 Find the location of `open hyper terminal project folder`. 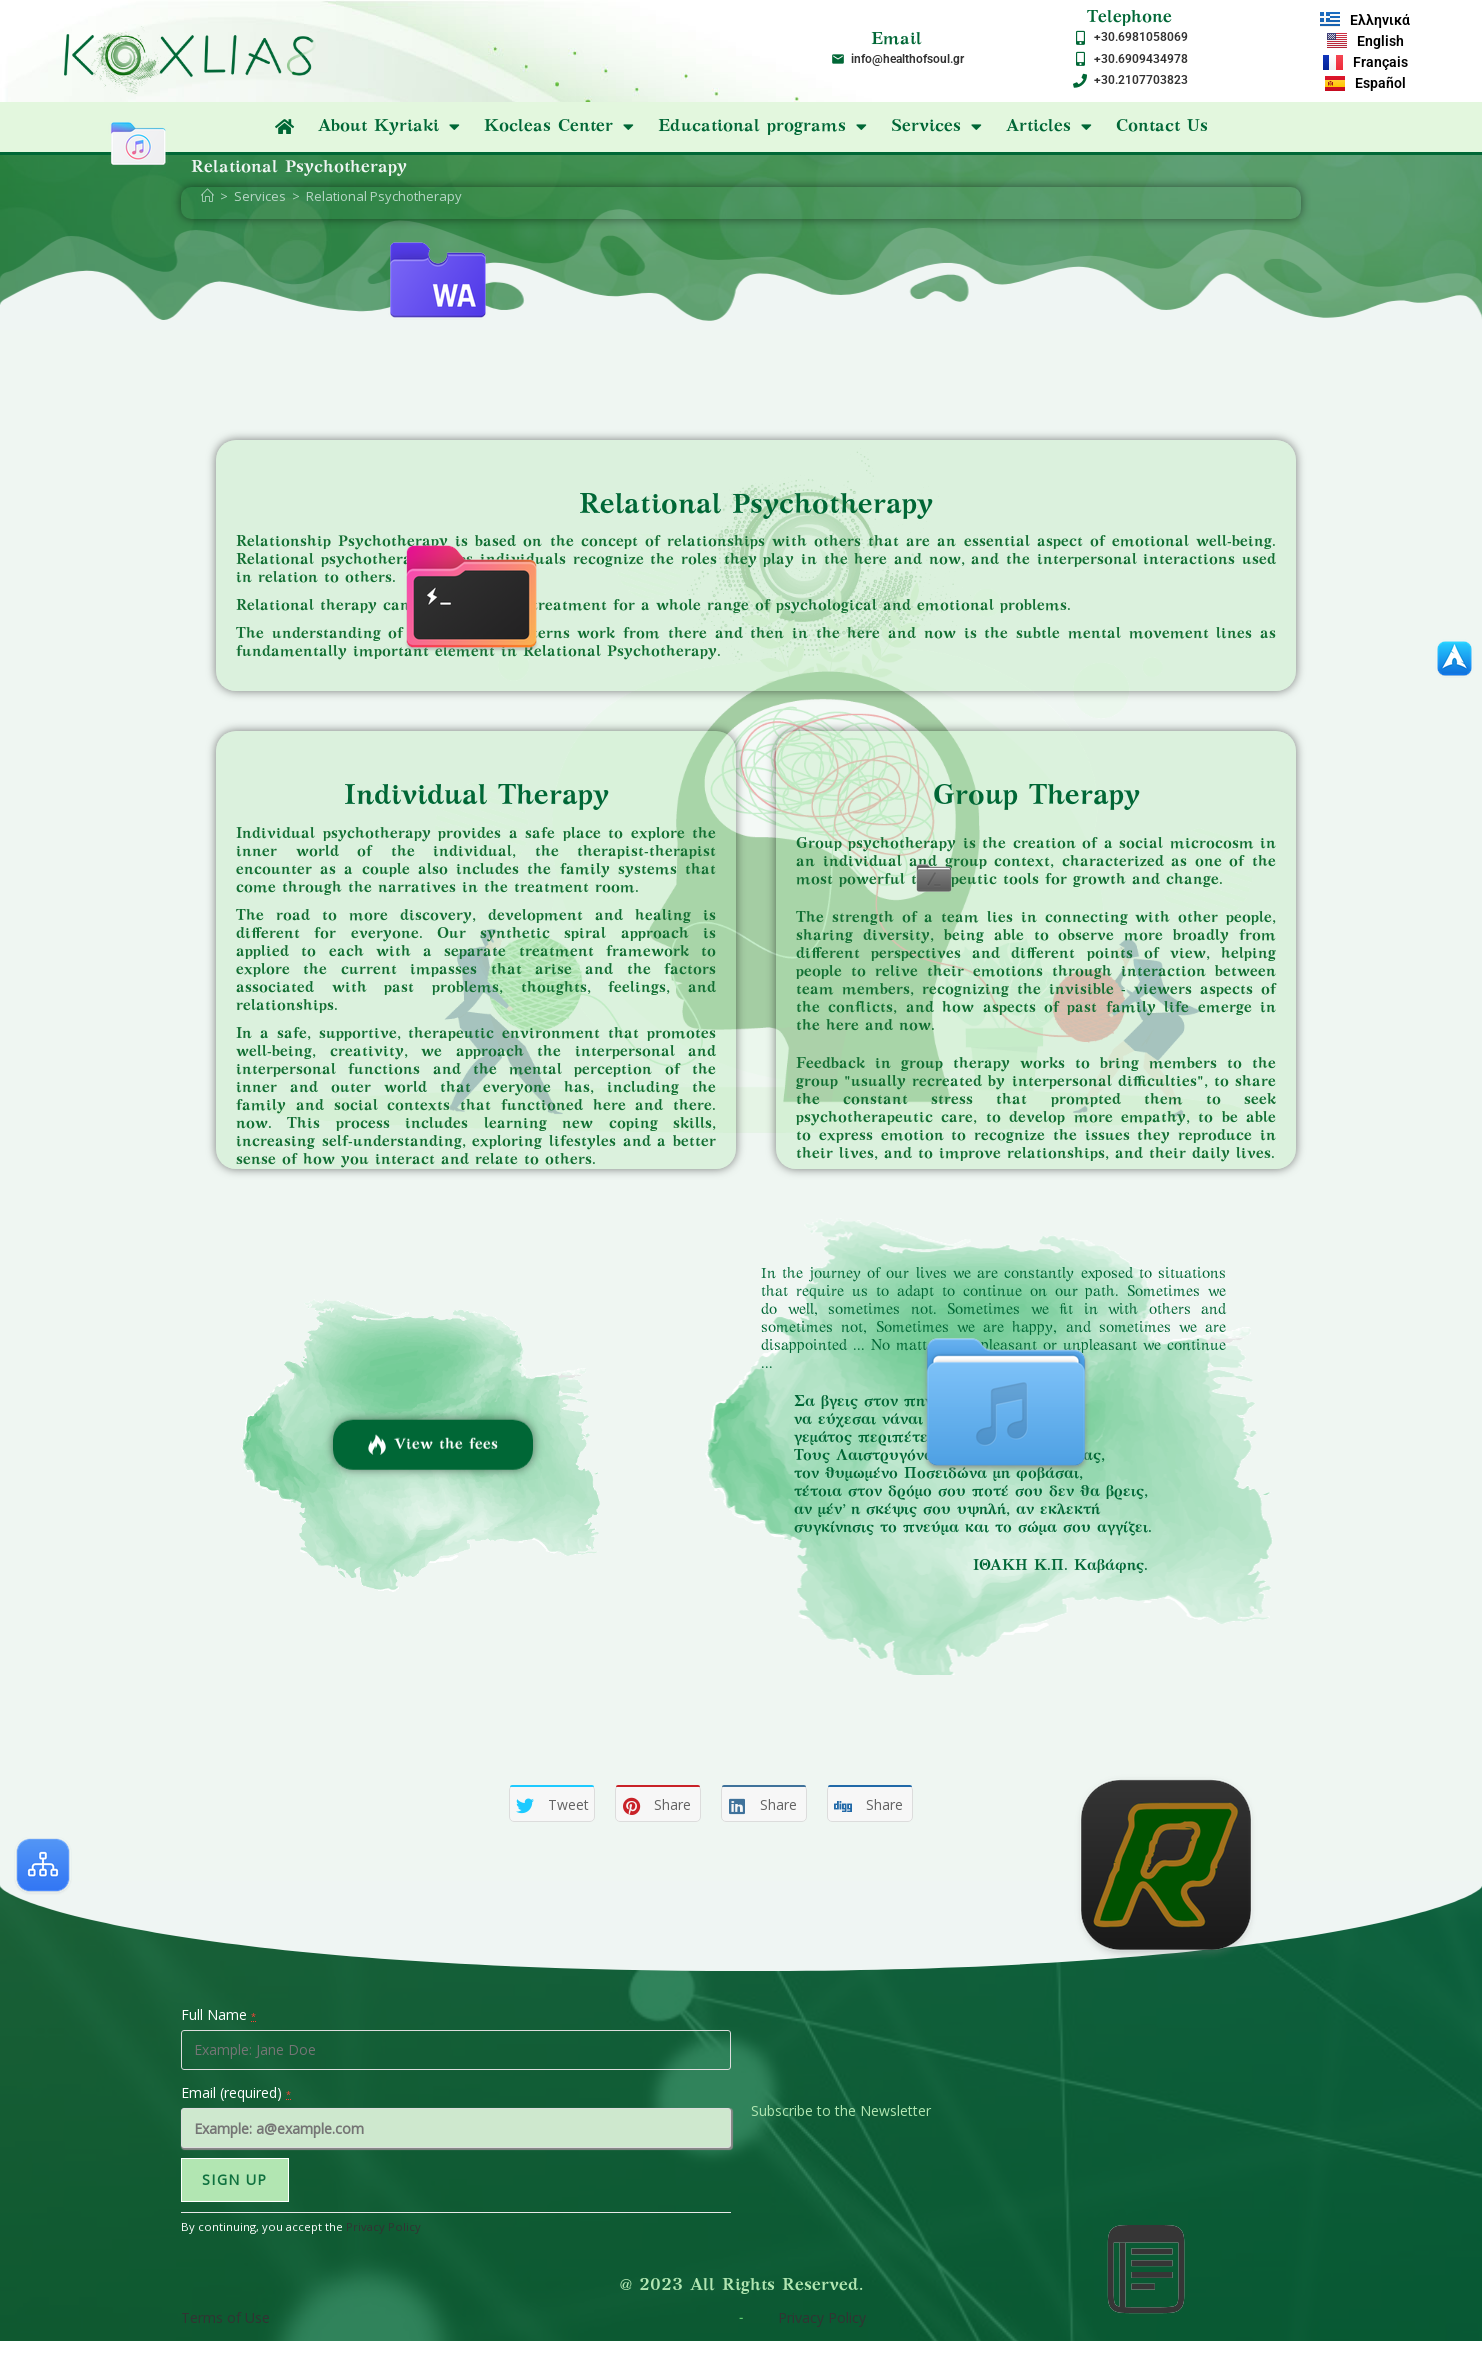

open hyper terminal project folder is located at coordinates (471, 600).